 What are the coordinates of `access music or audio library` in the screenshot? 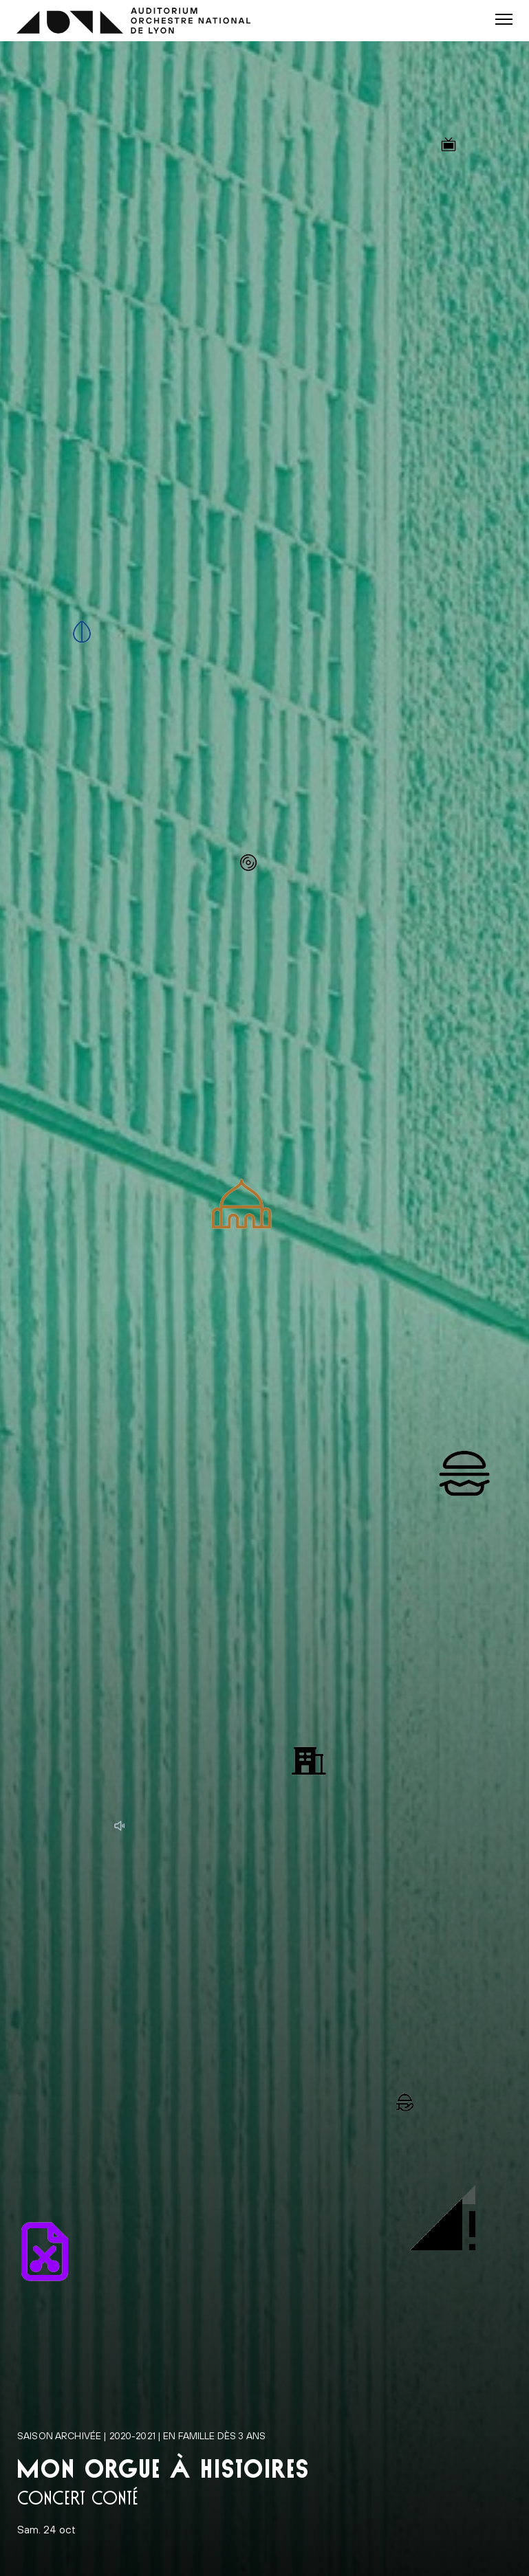 It's located at (248, 863).